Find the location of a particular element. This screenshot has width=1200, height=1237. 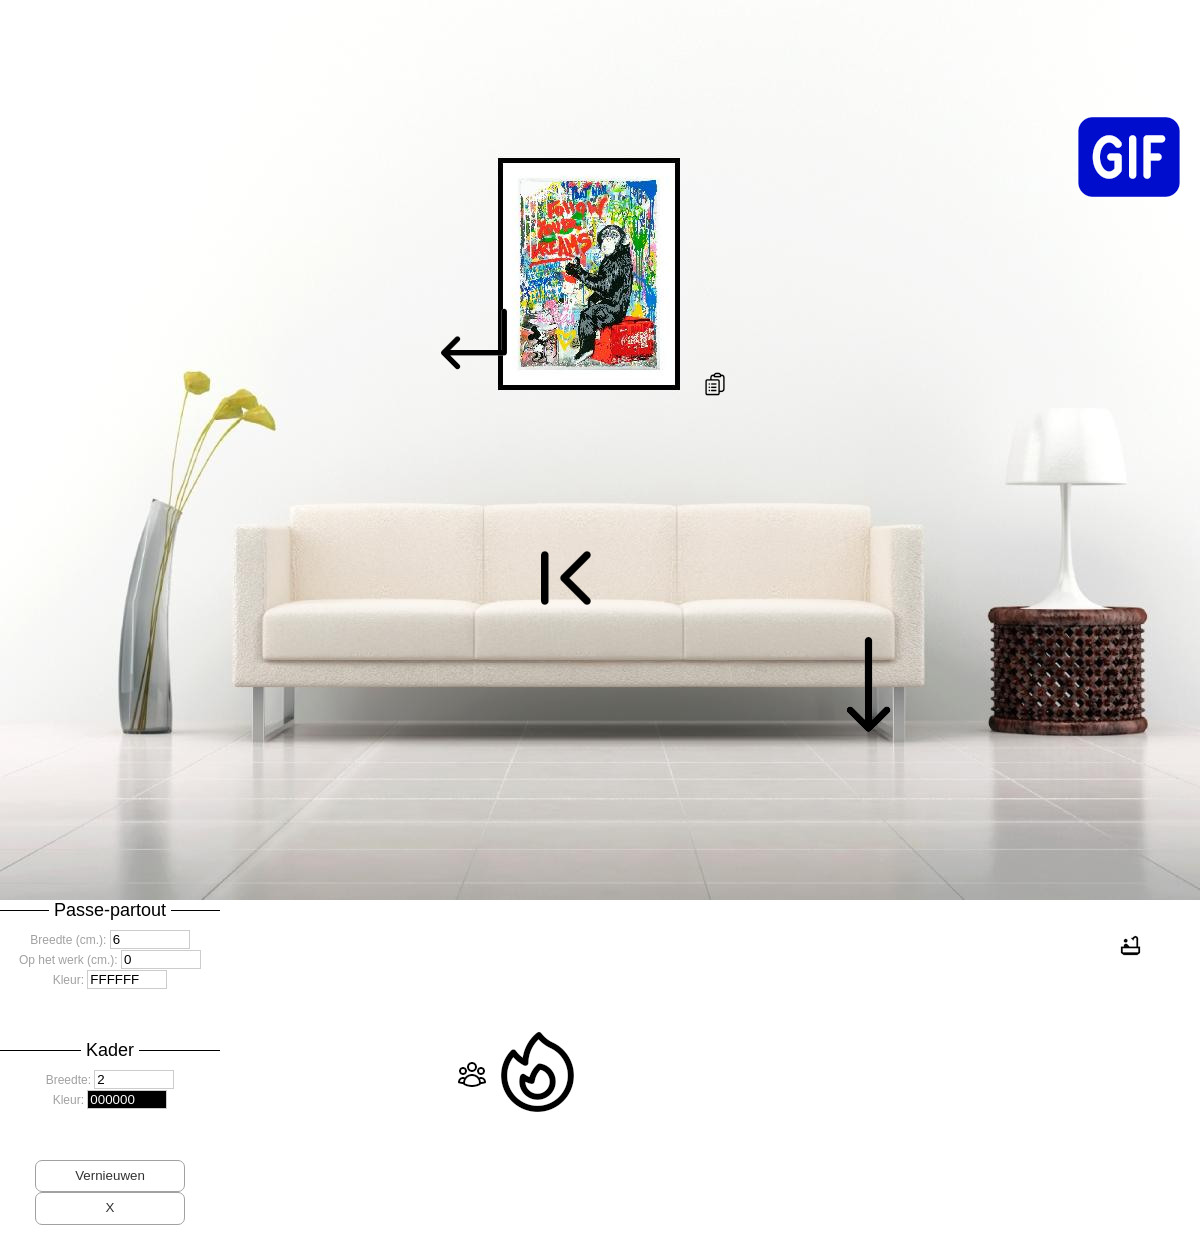

skip to beginning or first item is located at coordinates (564, 578).